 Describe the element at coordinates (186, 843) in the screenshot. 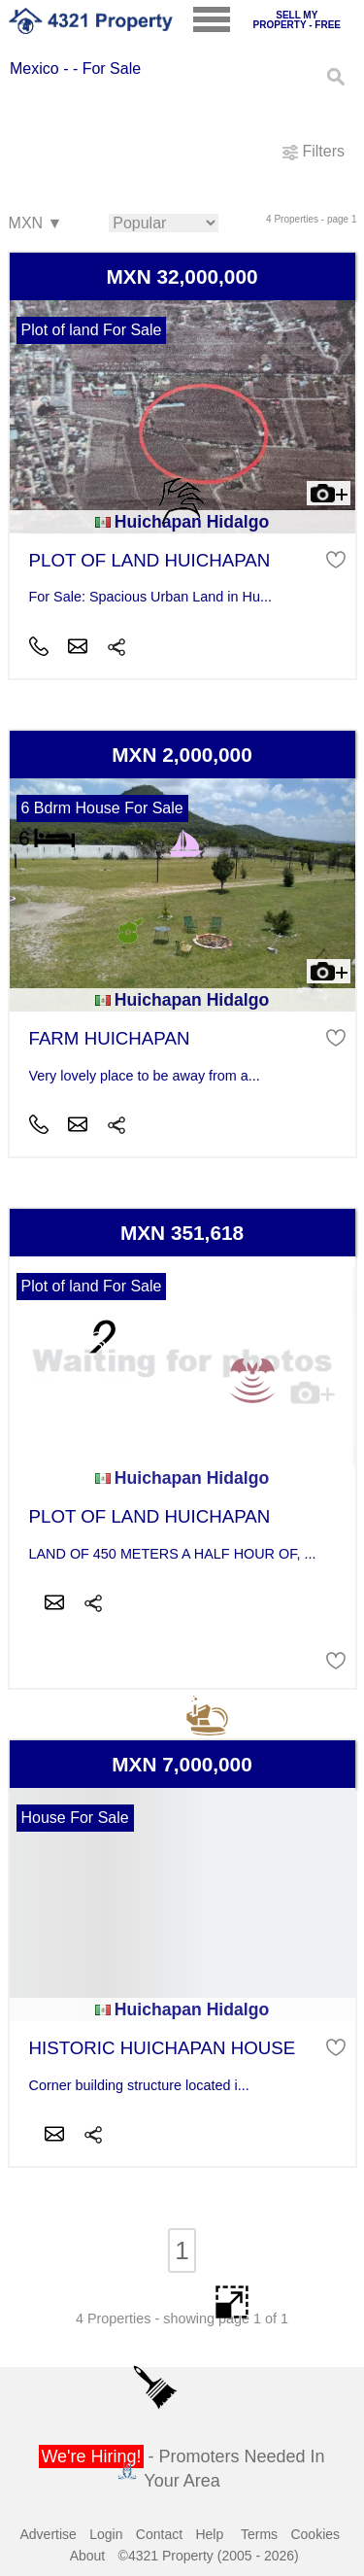

I see `access sailing or boating activities` at that location.